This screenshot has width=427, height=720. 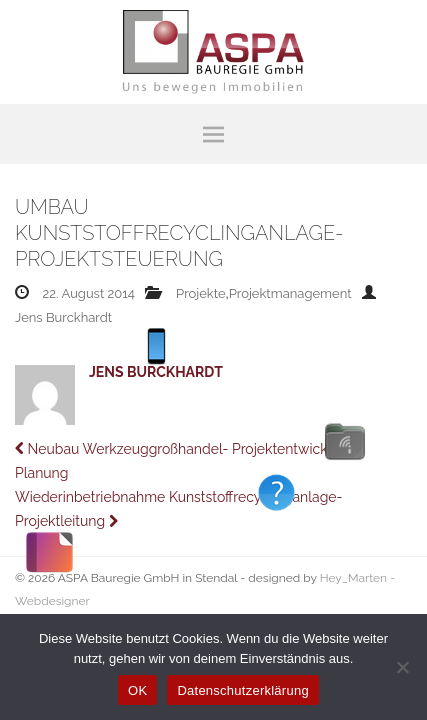 What do you see at coordinates (276, 492) in the screenshot?
I see `open the help center or documentation` at bounding box center [276, 492].